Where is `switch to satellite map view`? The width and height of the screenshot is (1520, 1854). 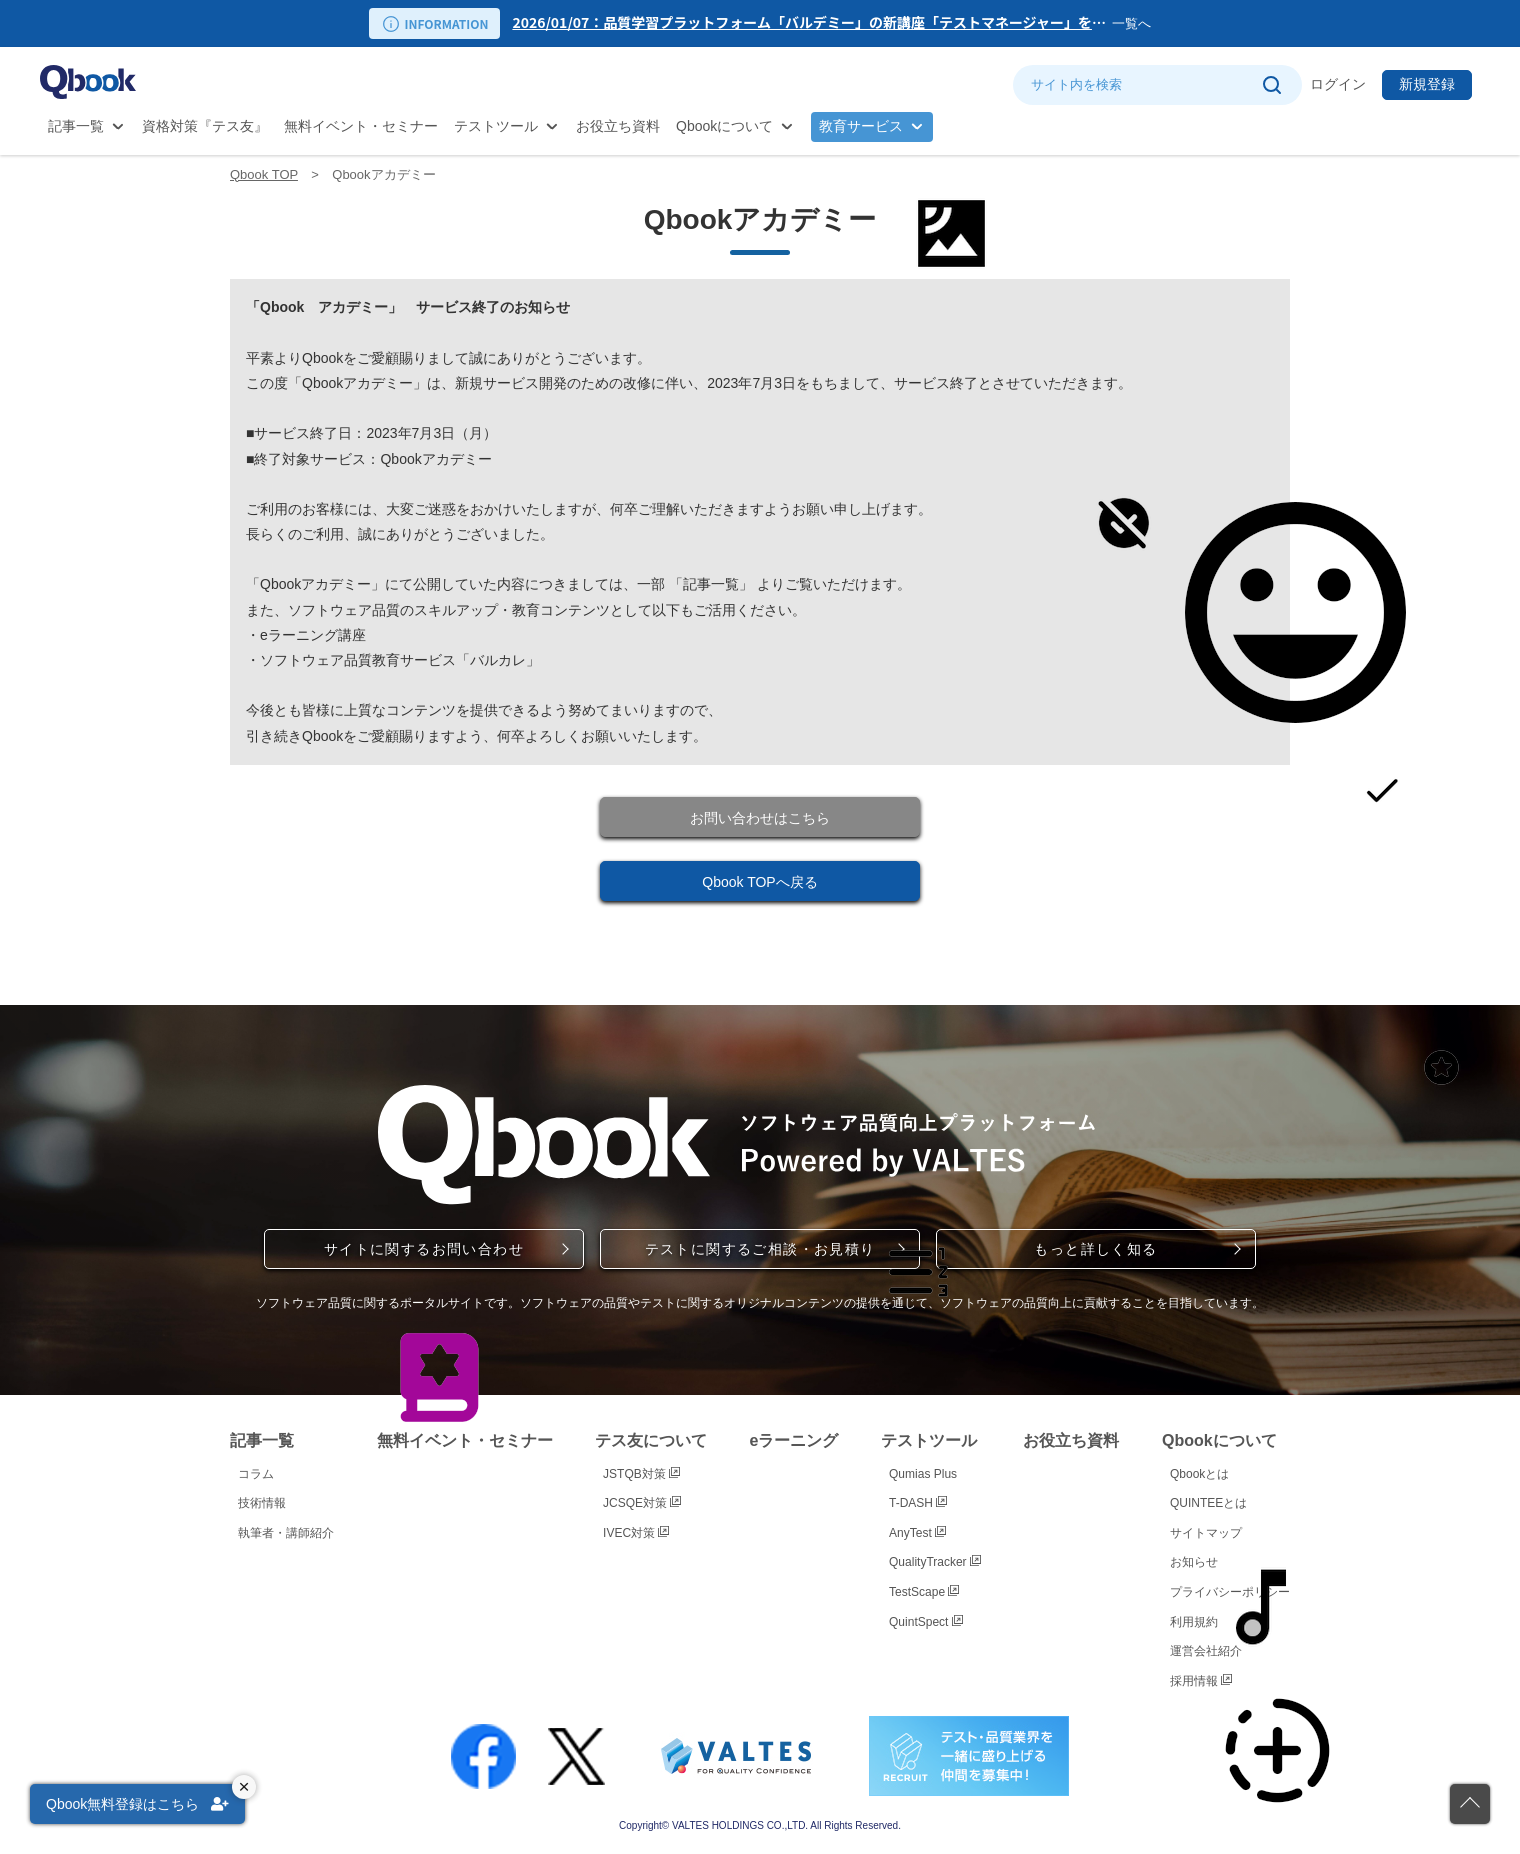
switch to satellite map view is located at coordinates (951, 233).